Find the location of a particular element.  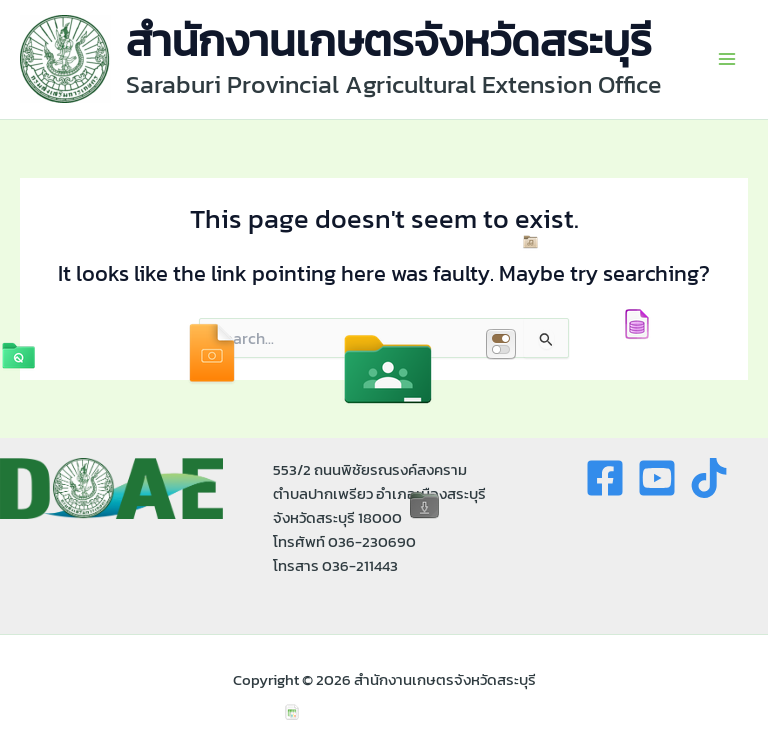

open android 10 system folder is located at coordinates (18, 356).